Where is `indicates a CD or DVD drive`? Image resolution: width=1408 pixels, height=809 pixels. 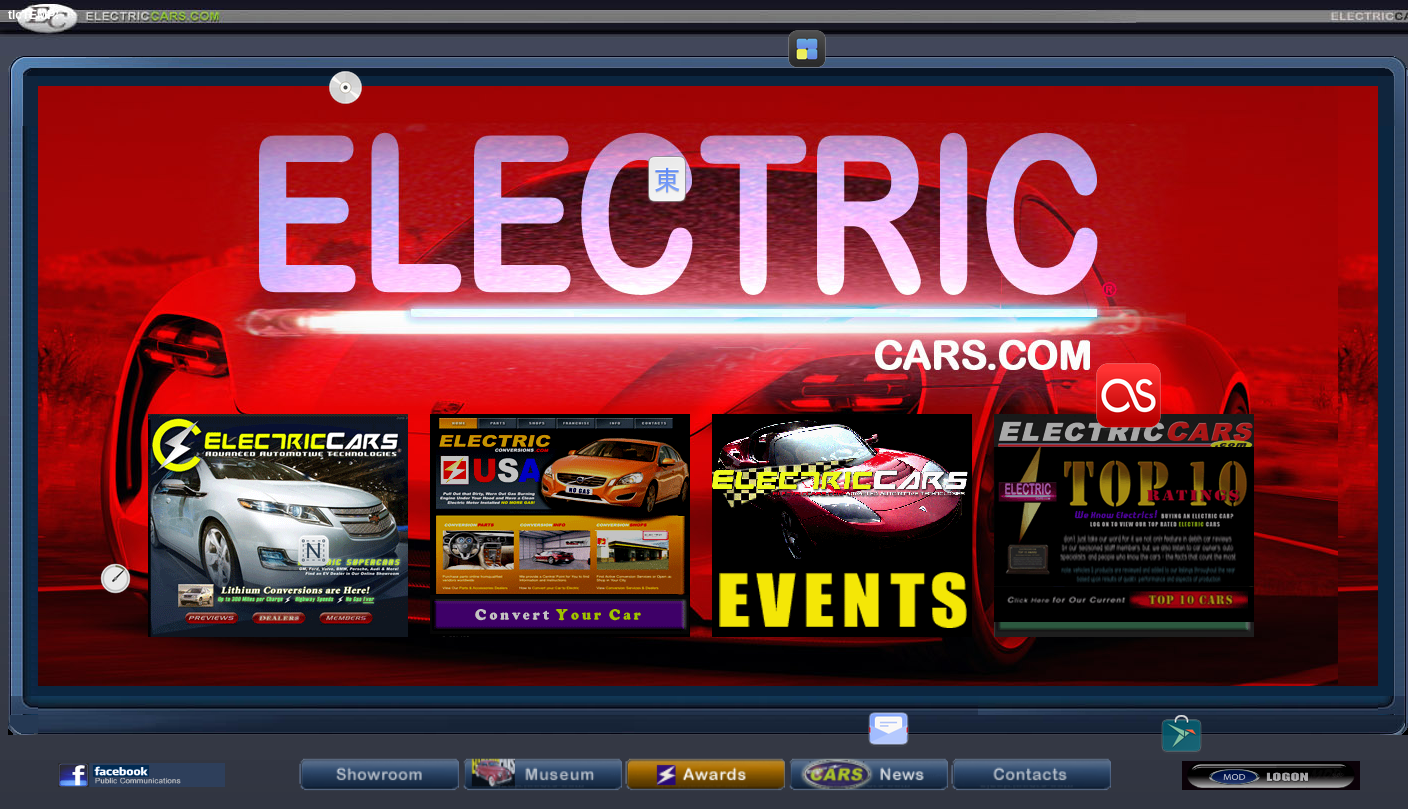
indicates a CD or DVD drive is located at coordinates (345, 87).